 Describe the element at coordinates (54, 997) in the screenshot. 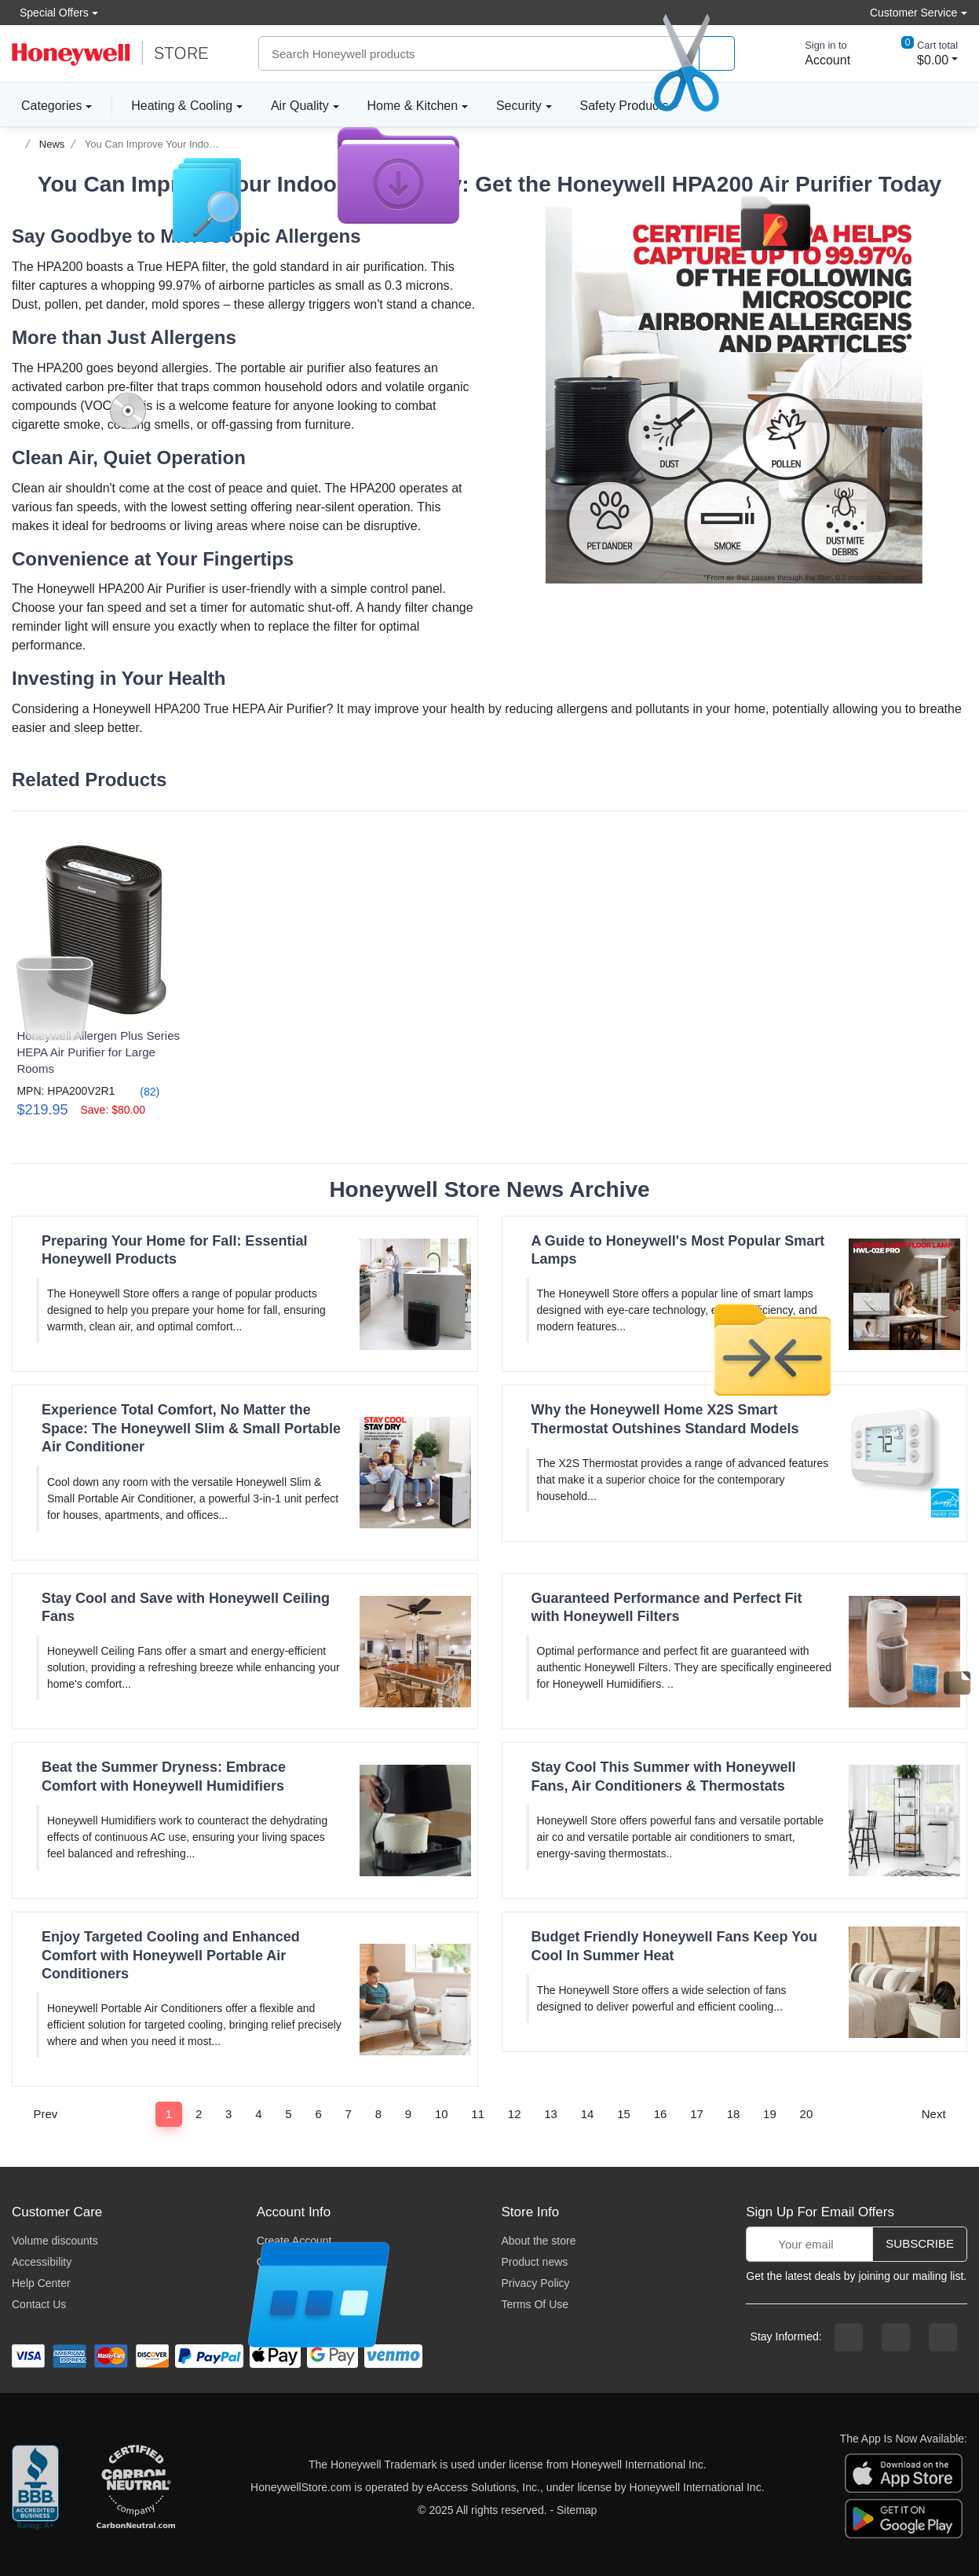

I see `empty trash bin with no items to delete` at that location.